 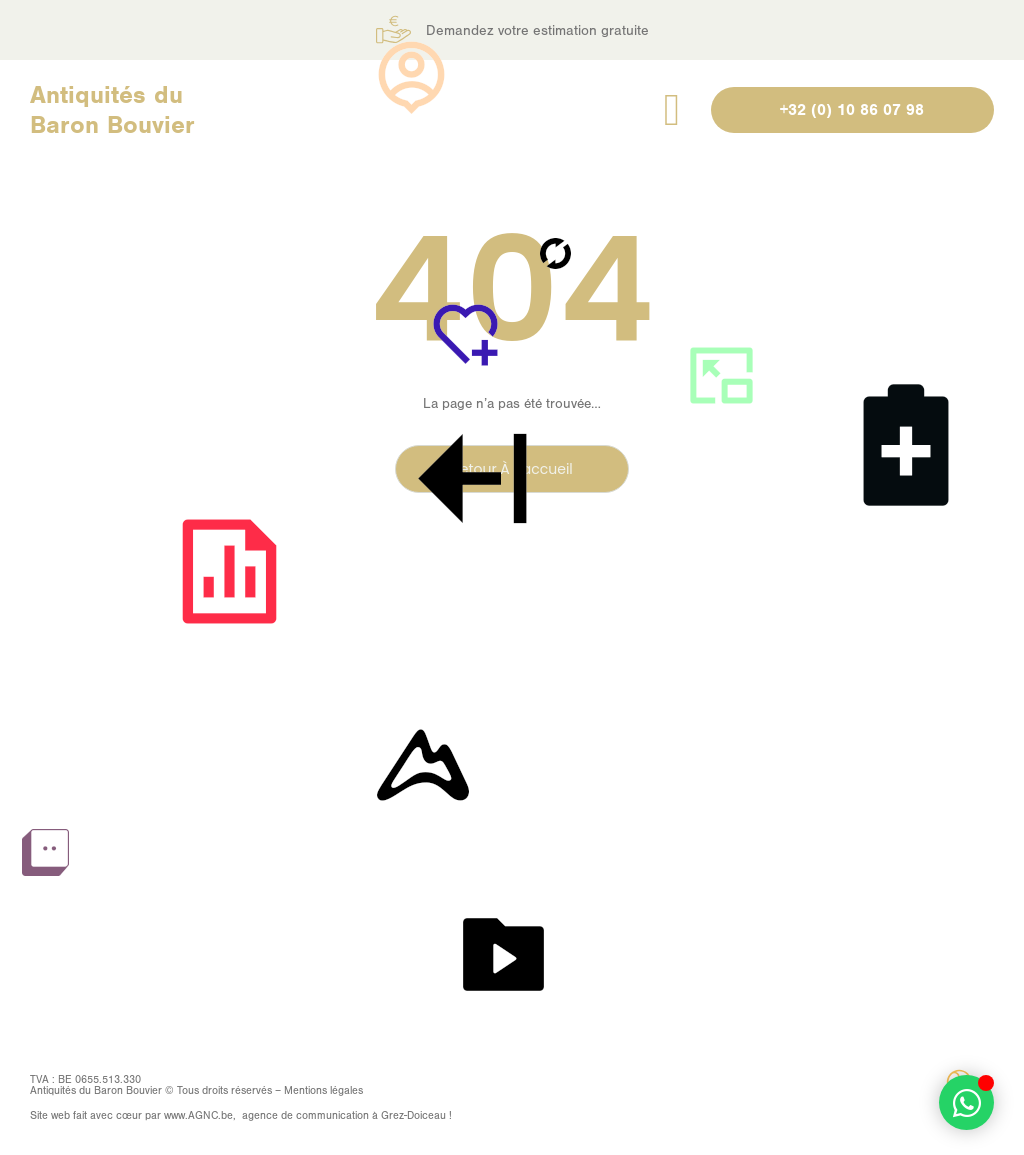 I want to click on open MLflow machine learning platform, so click(x=555, y=253).